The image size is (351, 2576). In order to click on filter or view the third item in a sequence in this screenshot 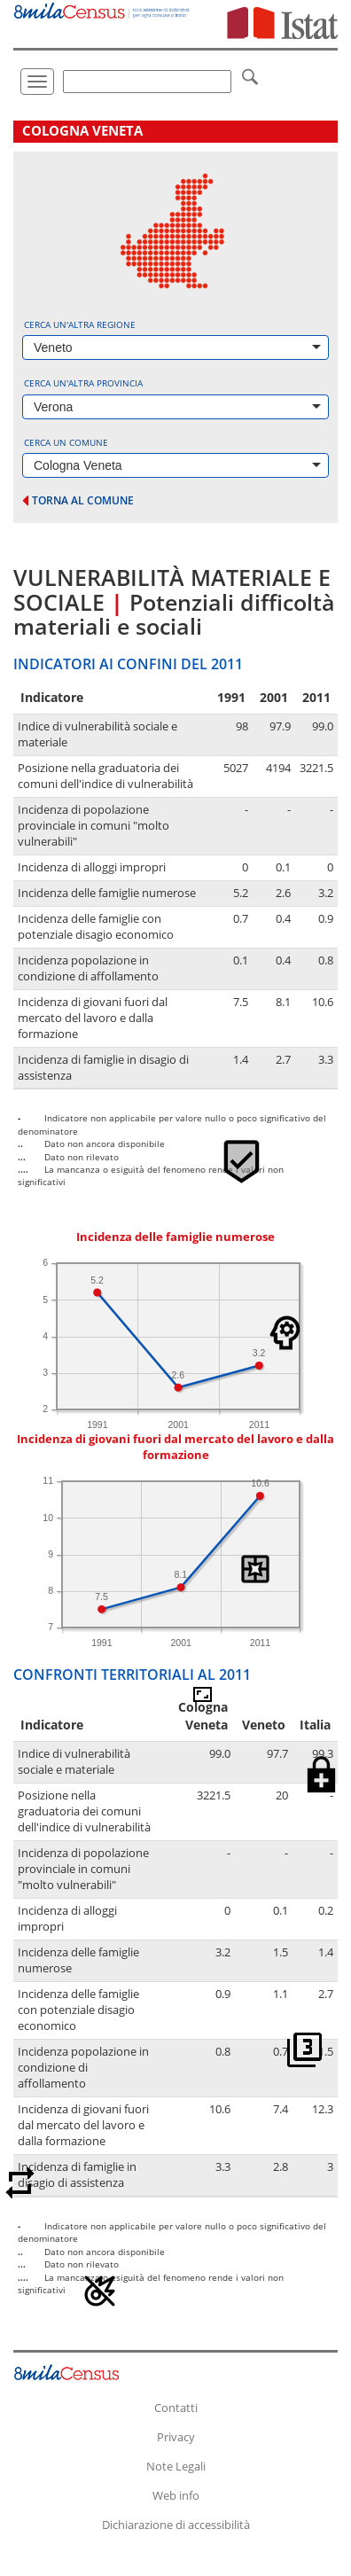, I will do `click(304, 2049)`.